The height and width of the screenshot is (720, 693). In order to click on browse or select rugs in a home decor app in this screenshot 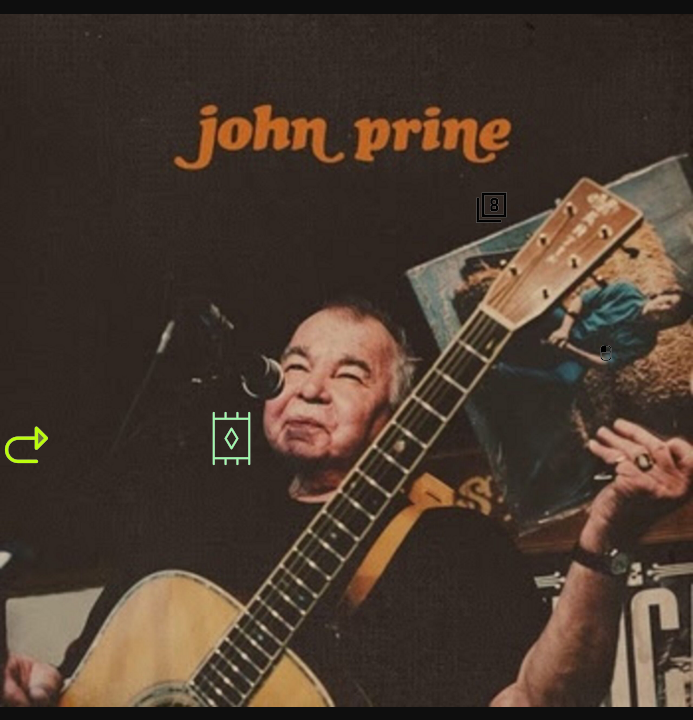, I will do `click(231, 438)`.